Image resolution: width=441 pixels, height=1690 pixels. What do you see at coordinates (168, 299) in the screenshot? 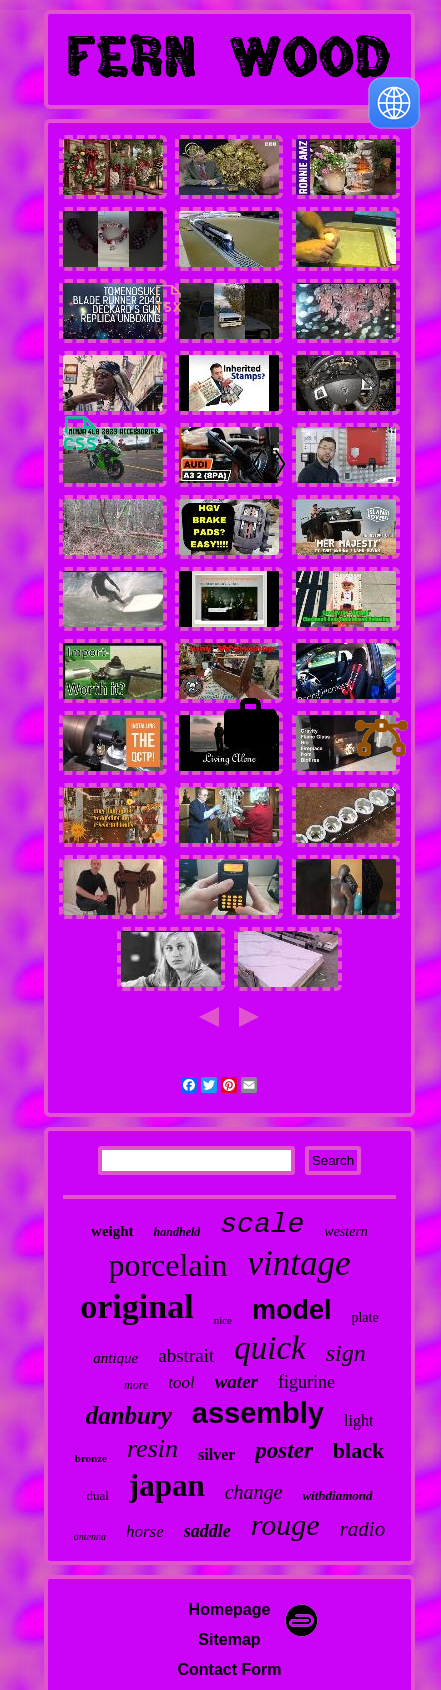
I see `open a typescript react component file` at bounding box center [168, 299].